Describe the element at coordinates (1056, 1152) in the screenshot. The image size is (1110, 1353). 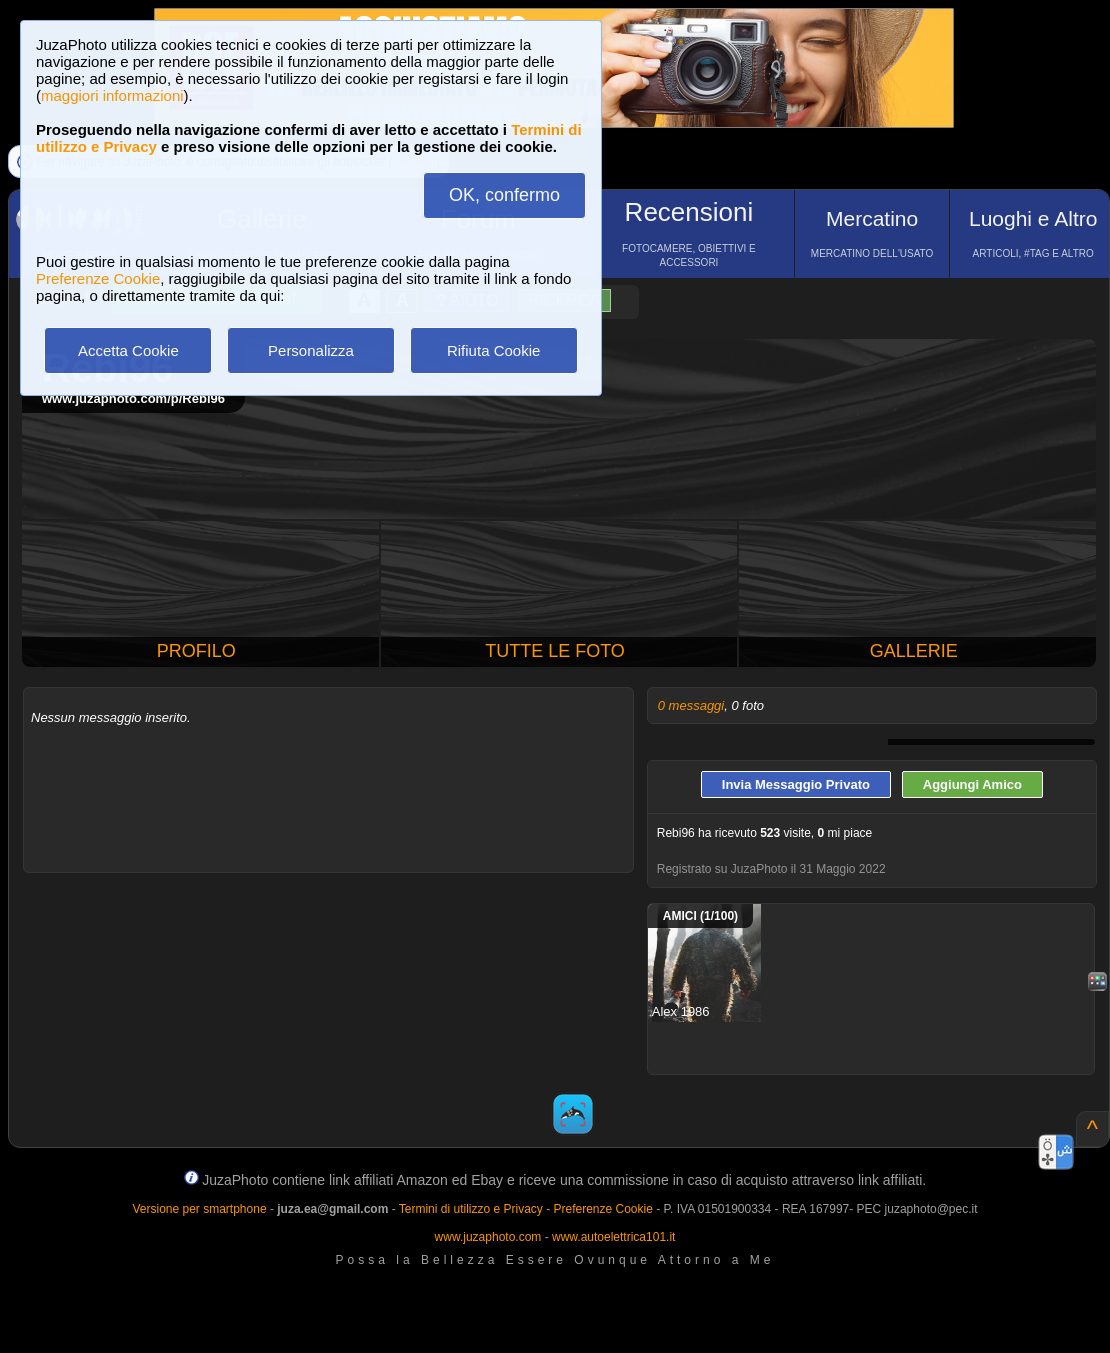
I see `open the character map application` at that location.